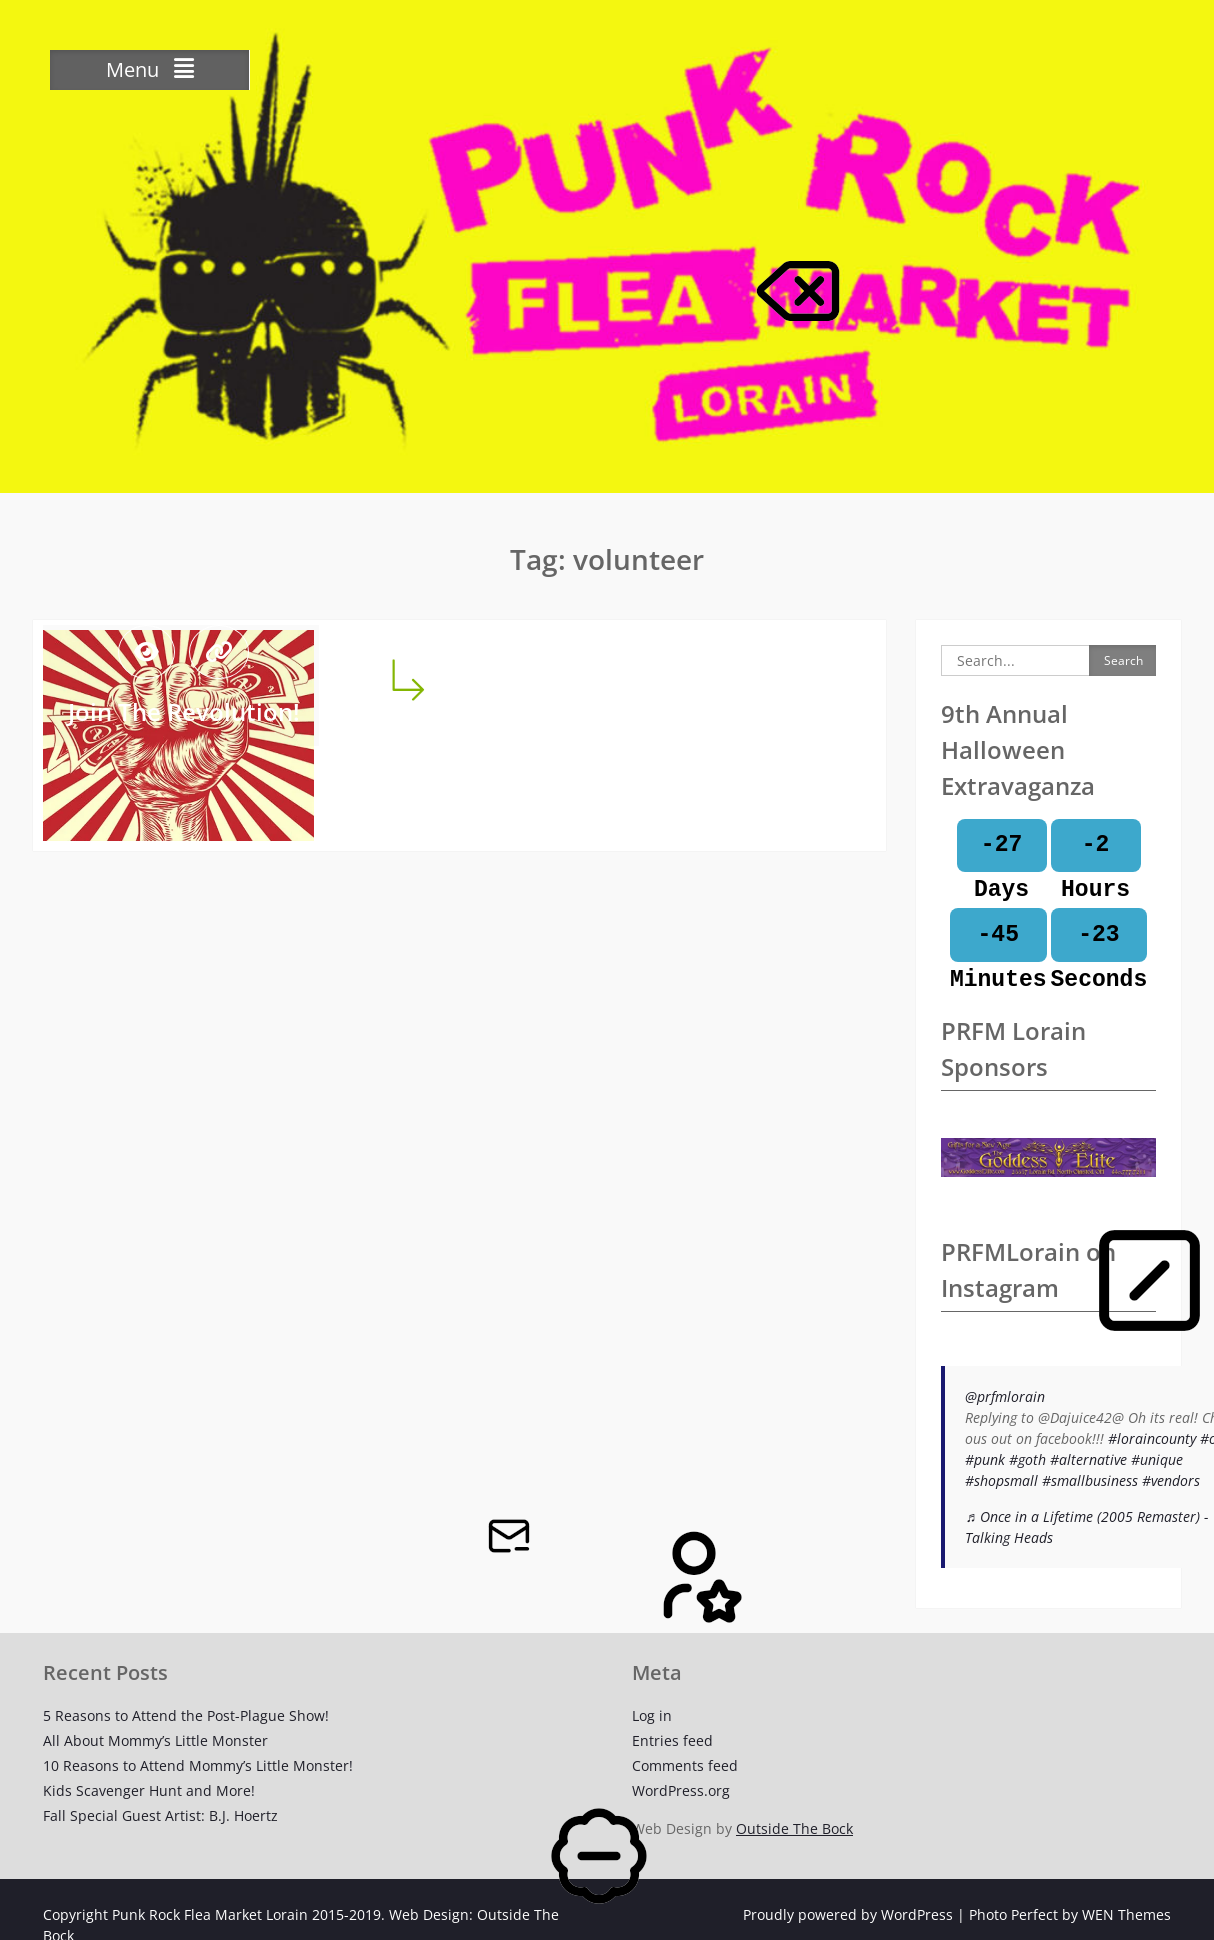  Describe the element at coordinates (509, 1536) in the screenshot. I see `remove an email from your inbox` at that location.